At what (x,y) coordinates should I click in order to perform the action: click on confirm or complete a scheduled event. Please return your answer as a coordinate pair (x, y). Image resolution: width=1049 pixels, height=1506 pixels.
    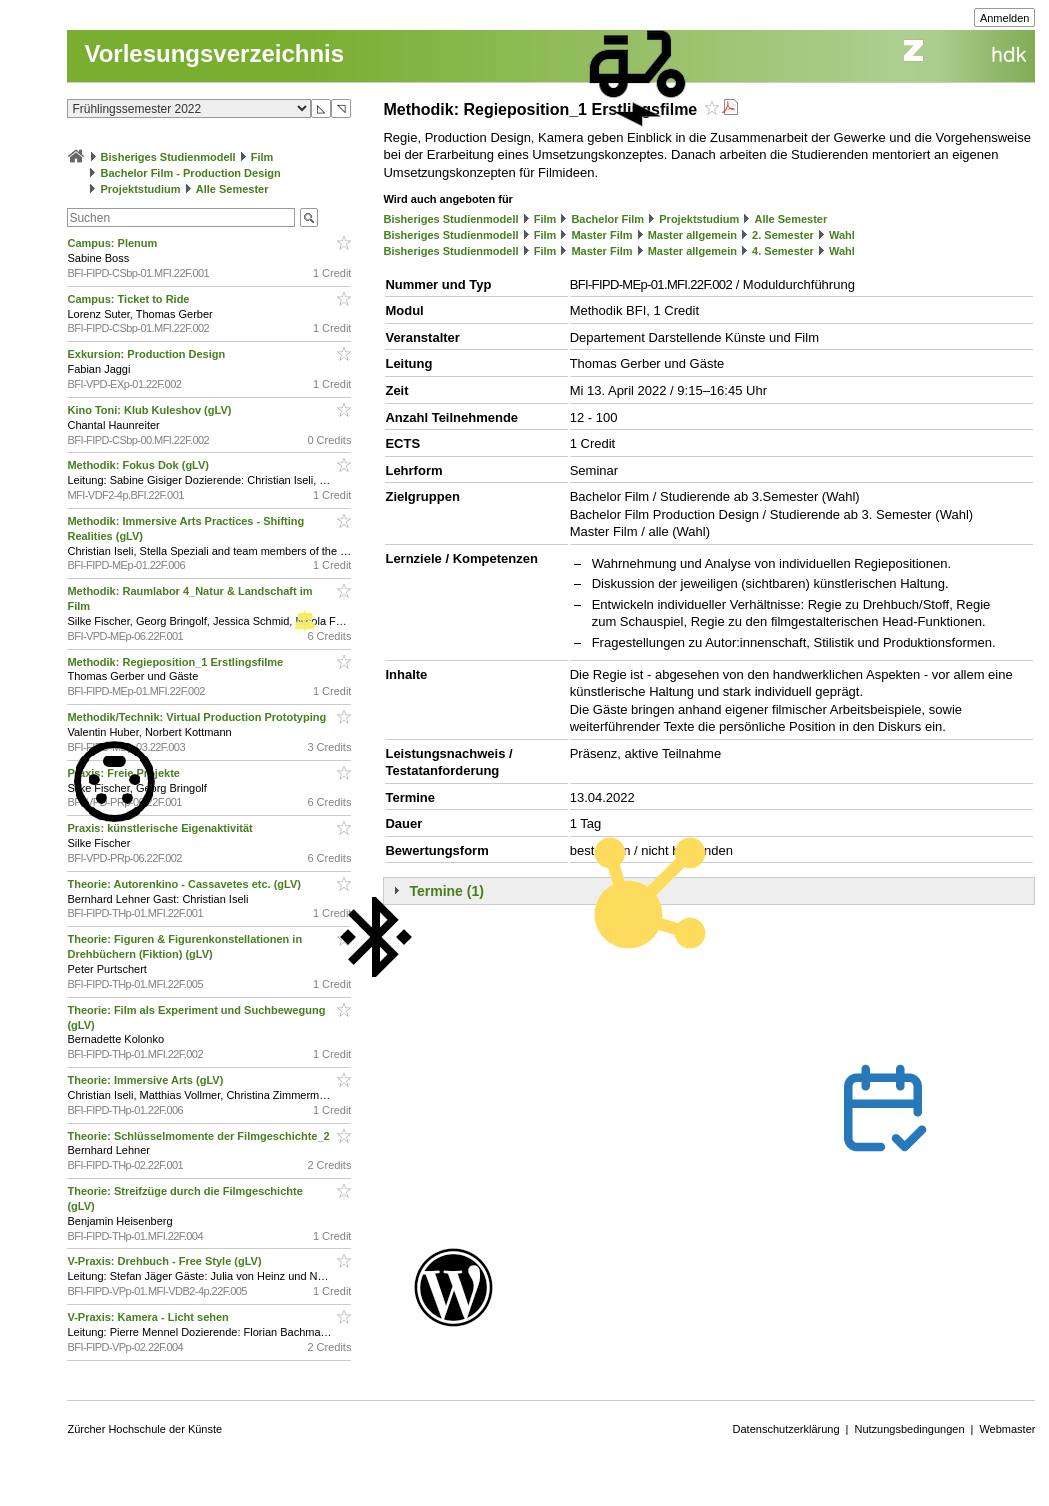
    Looking at the image, I should click on (883, 1108).